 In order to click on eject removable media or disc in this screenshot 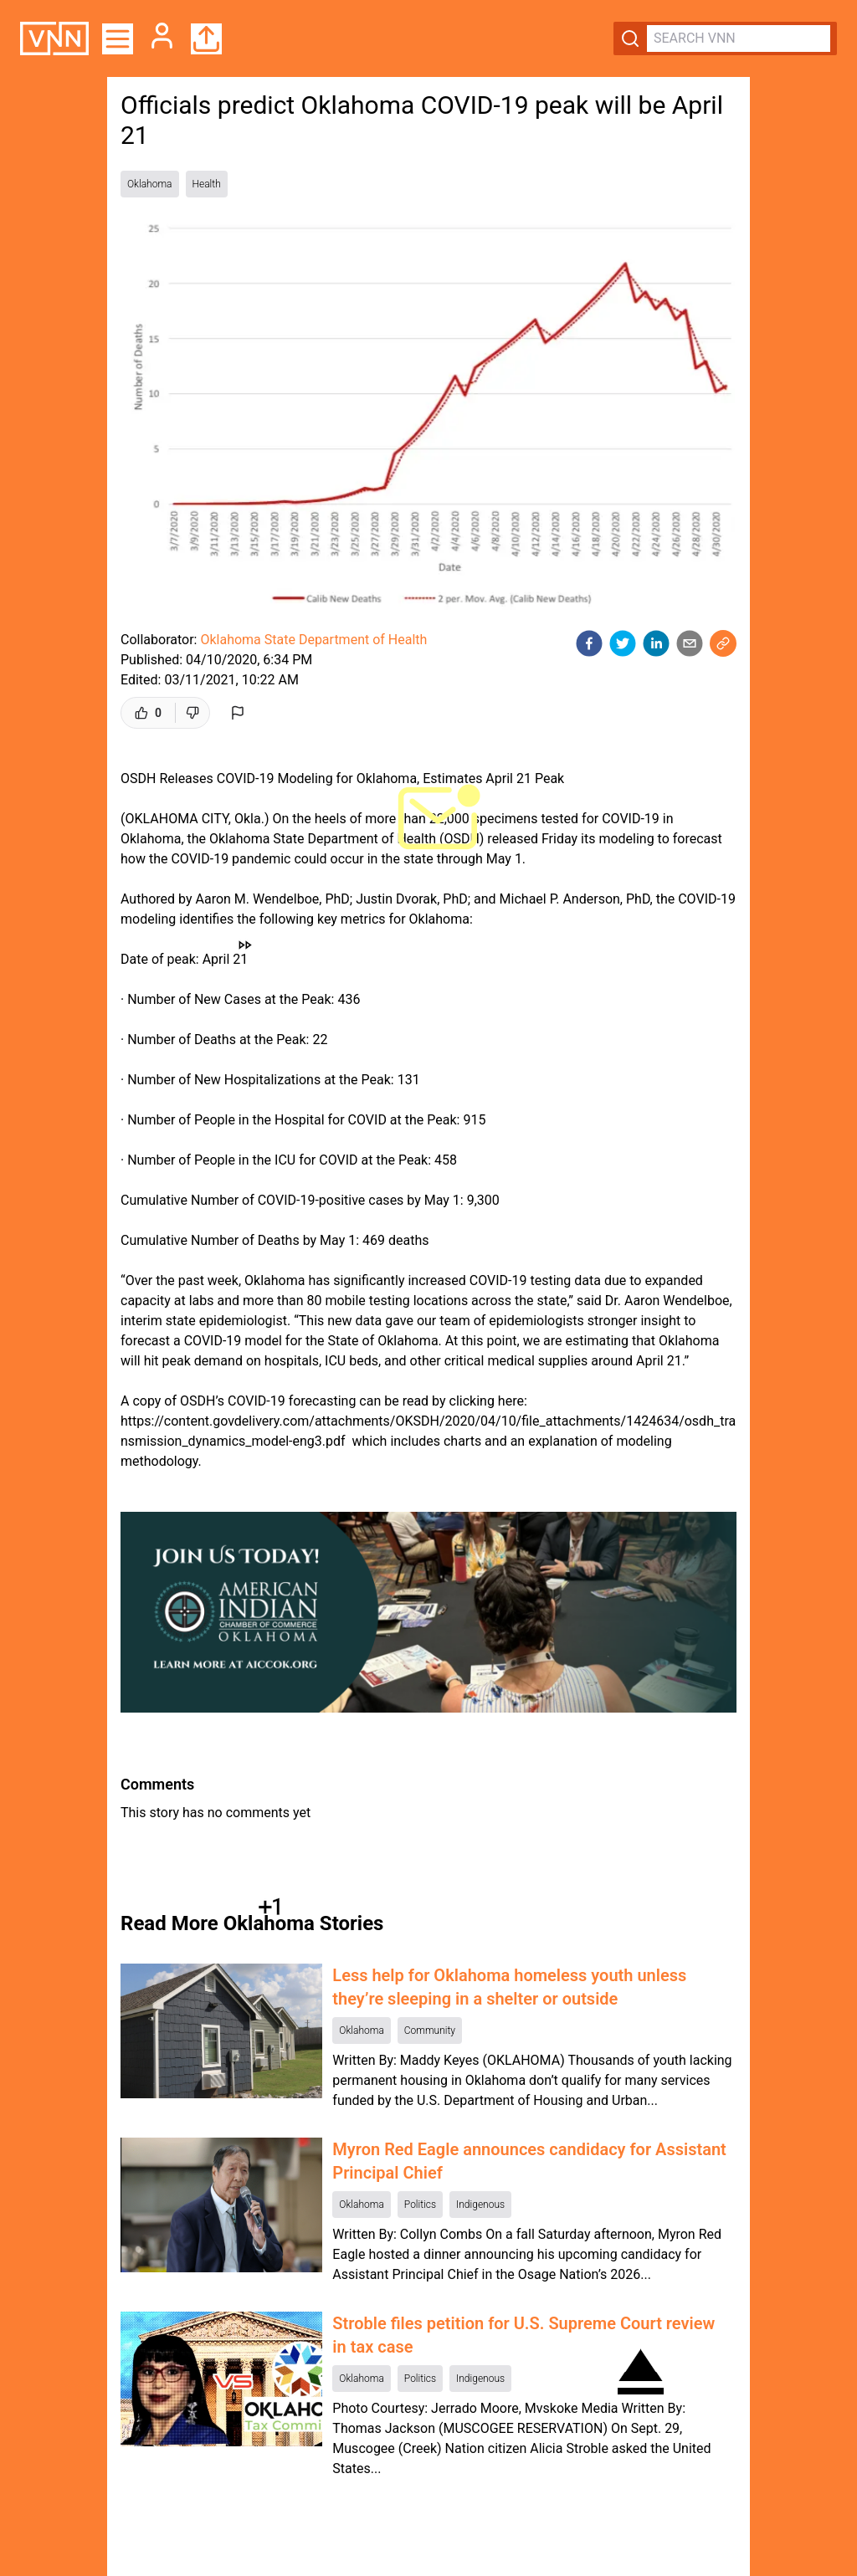, I will do `click(640, 2371)`.